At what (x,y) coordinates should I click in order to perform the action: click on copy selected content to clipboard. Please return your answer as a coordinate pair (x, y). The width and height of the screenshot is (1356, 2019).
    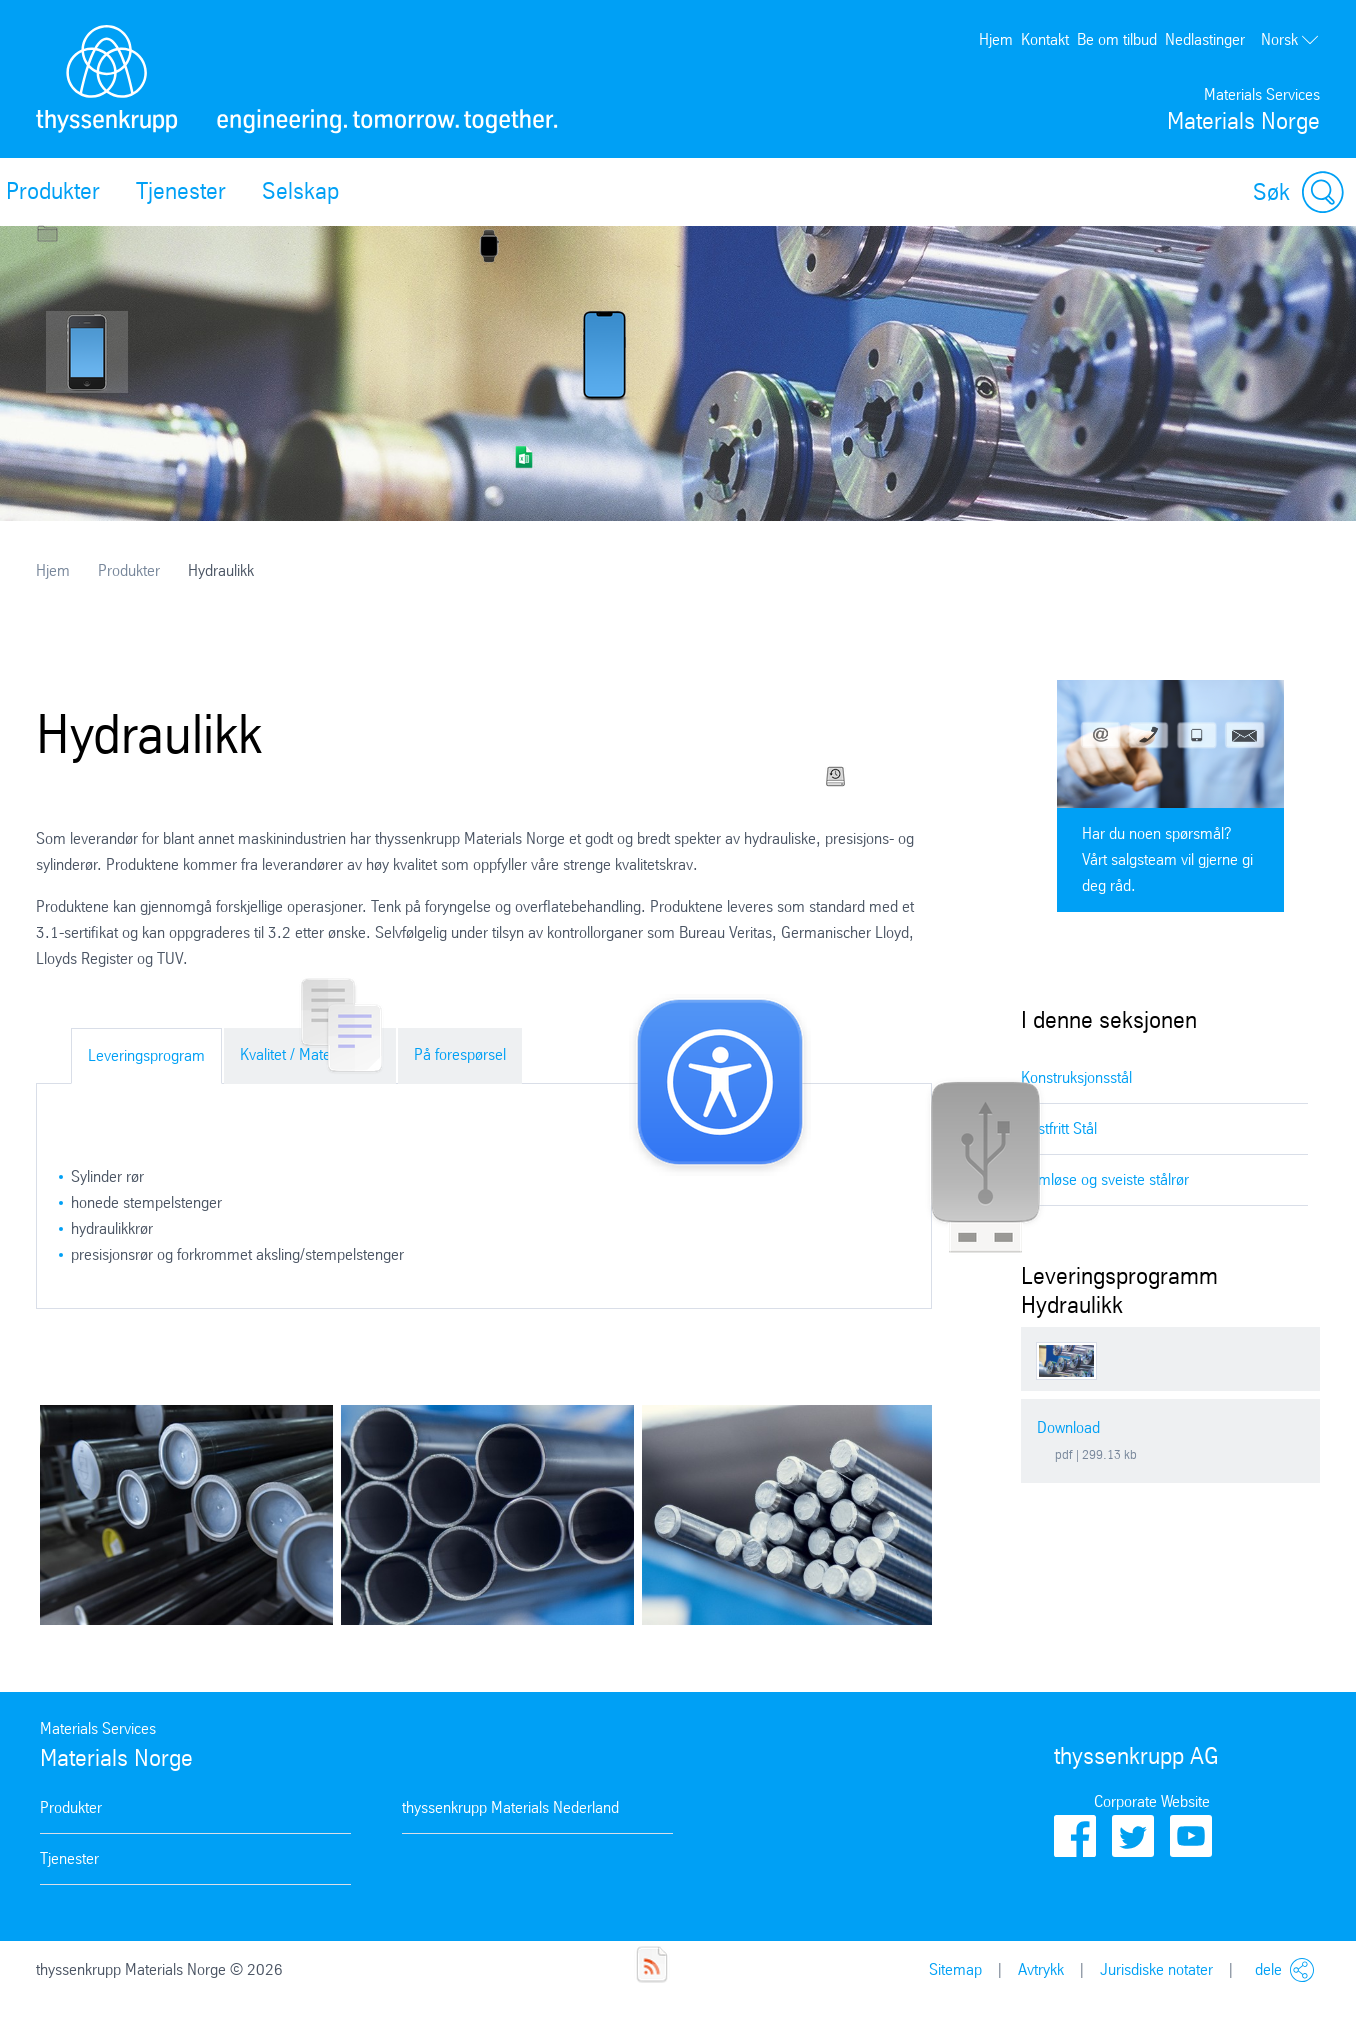
    Looking at the image, I should click on (341, 1024).